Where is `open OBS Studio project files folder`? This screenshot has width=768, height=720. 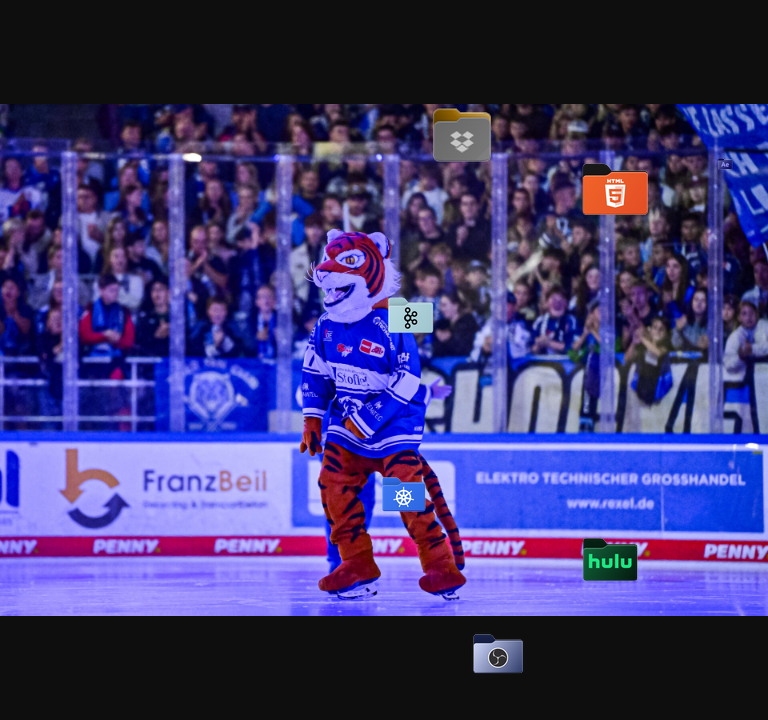 open OBS Studio project files folder is located at coordinates (498, 655).